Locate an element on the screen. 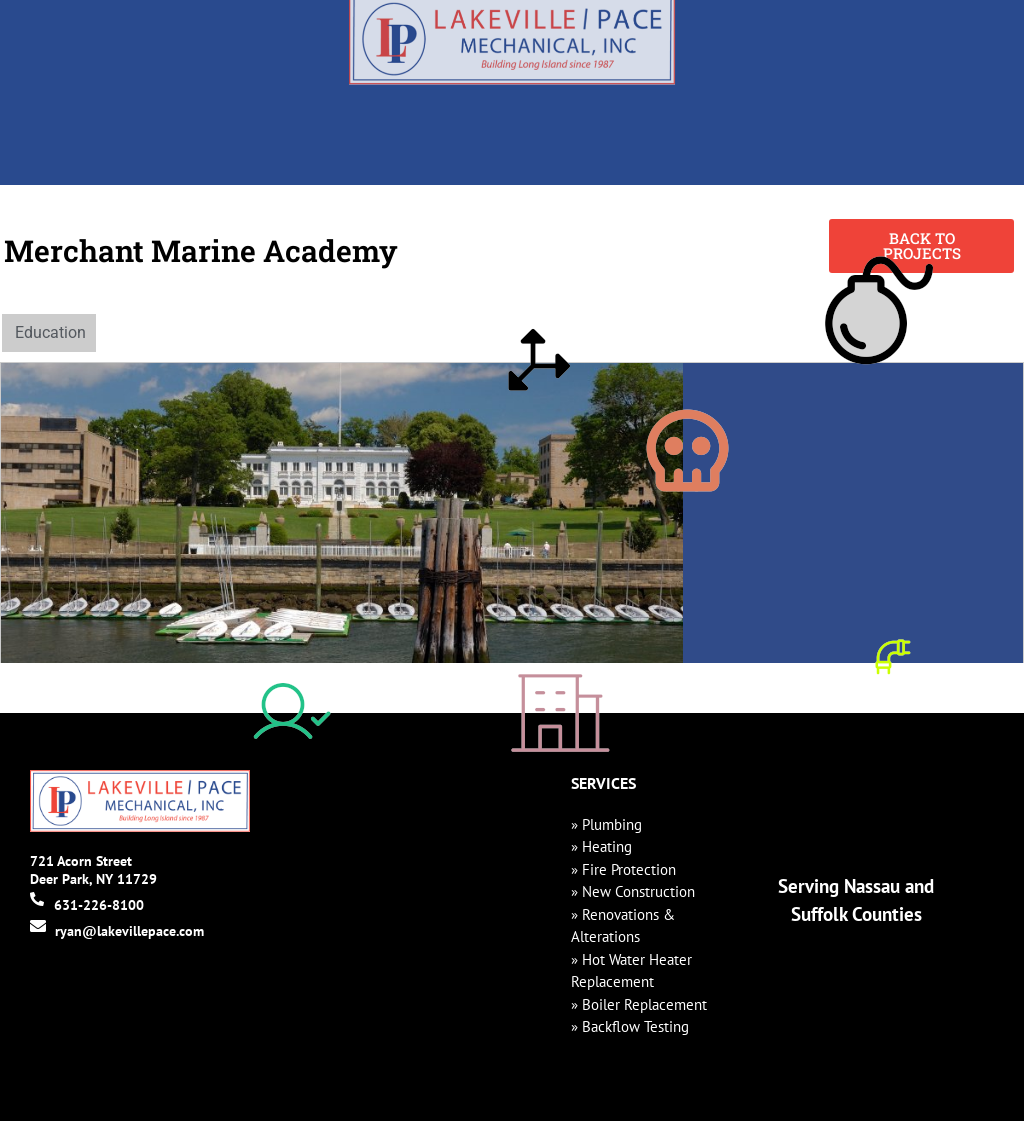 The height and width of the screenshot is (1121, 1024). indicates dangerous or harmful content is located at coordinates (687, 450).